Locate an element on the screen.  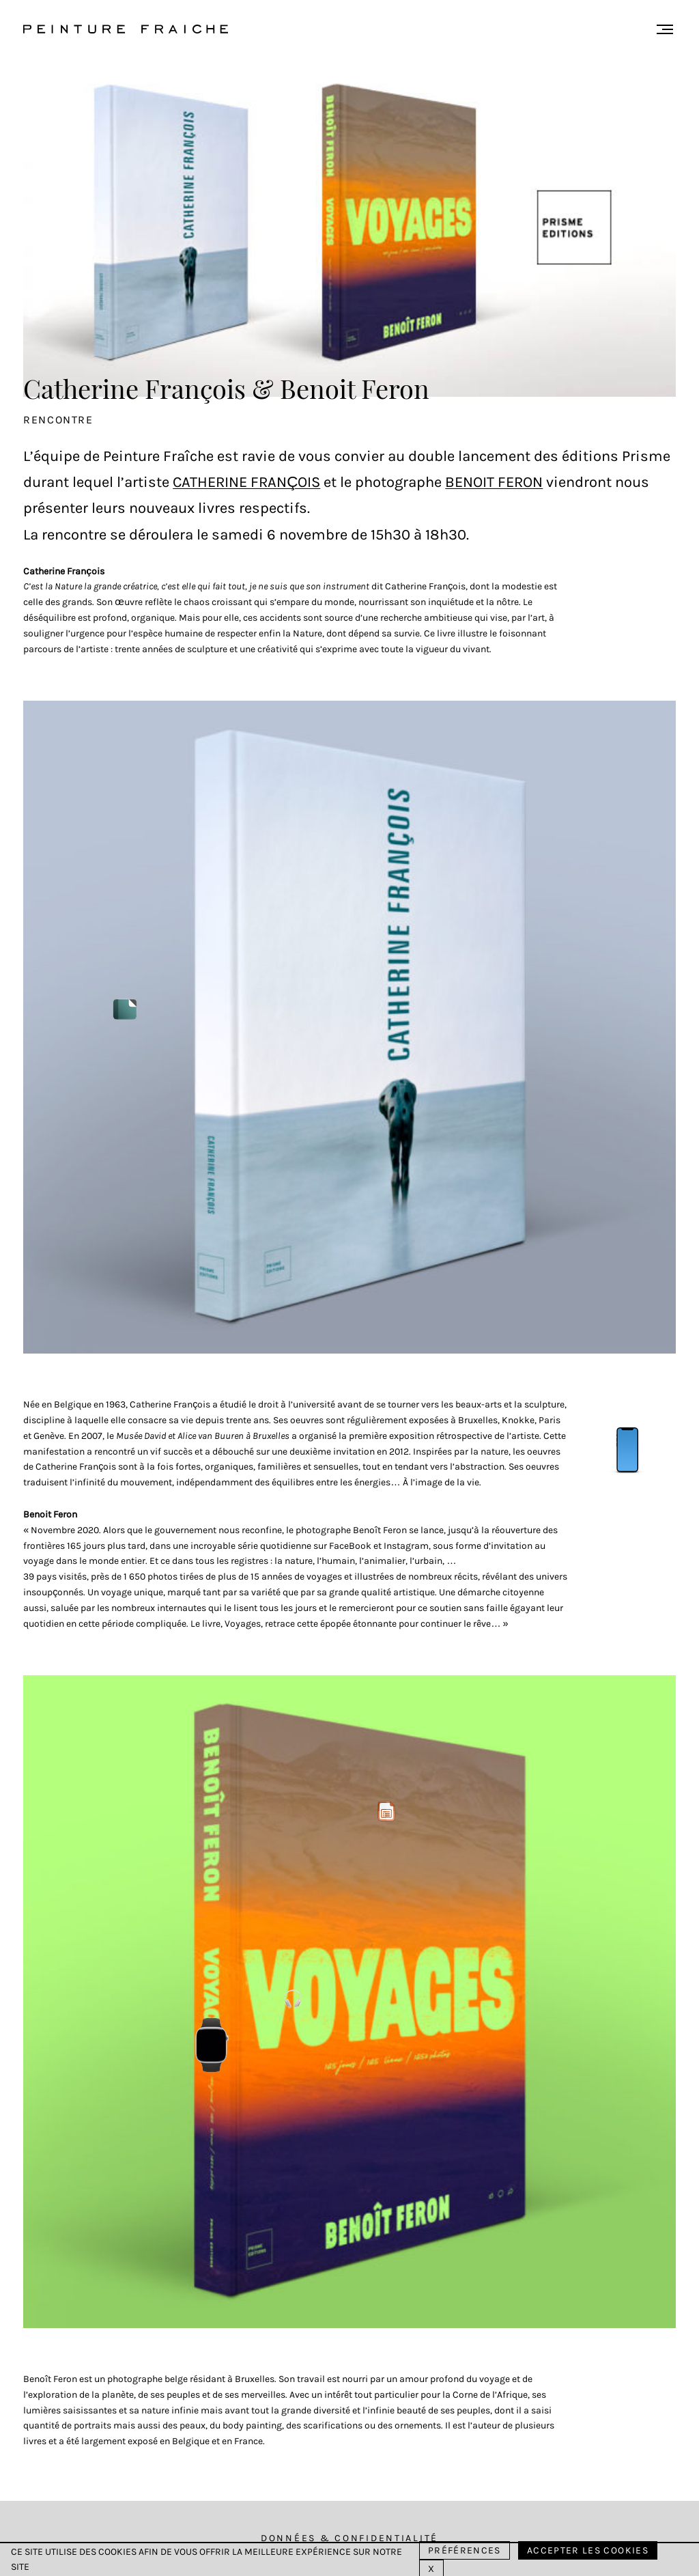
open a presentation template file is located at coordinates (386, 1811).